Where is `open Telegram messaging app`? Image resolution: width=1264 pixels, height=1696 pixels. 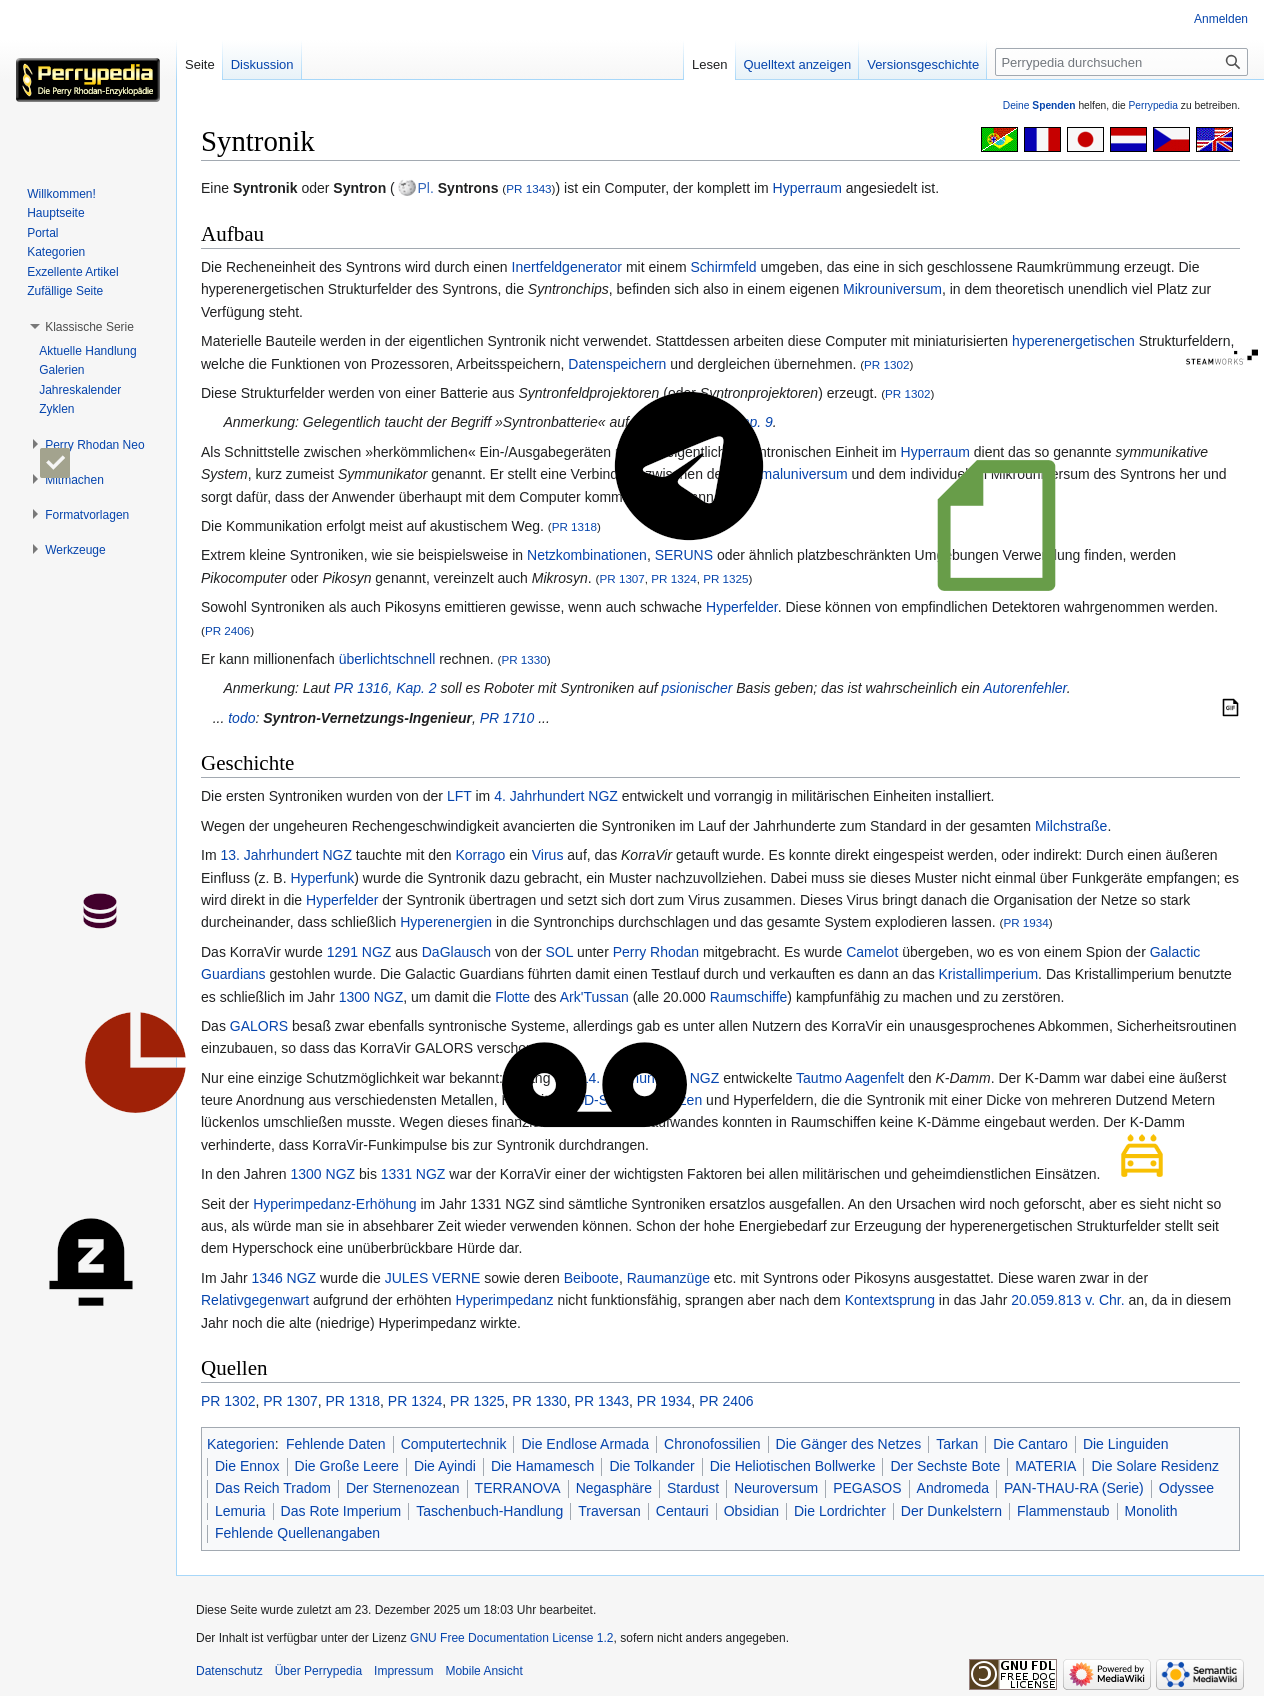
open Telegram messaging app is located at coordinates (689, 466).